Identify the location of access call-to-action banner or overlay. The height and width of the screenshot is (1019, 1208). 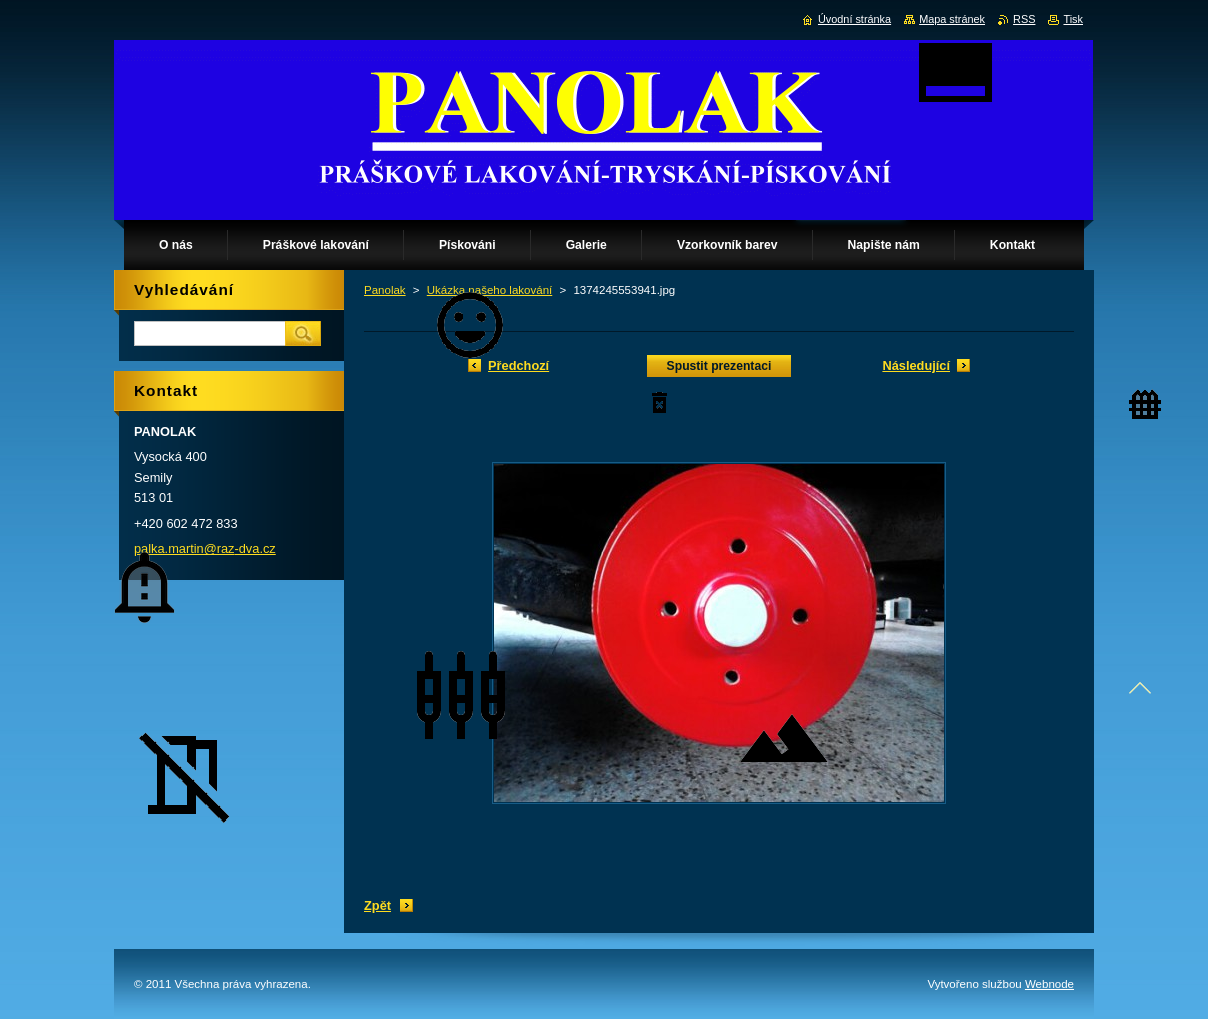
(955, 72).